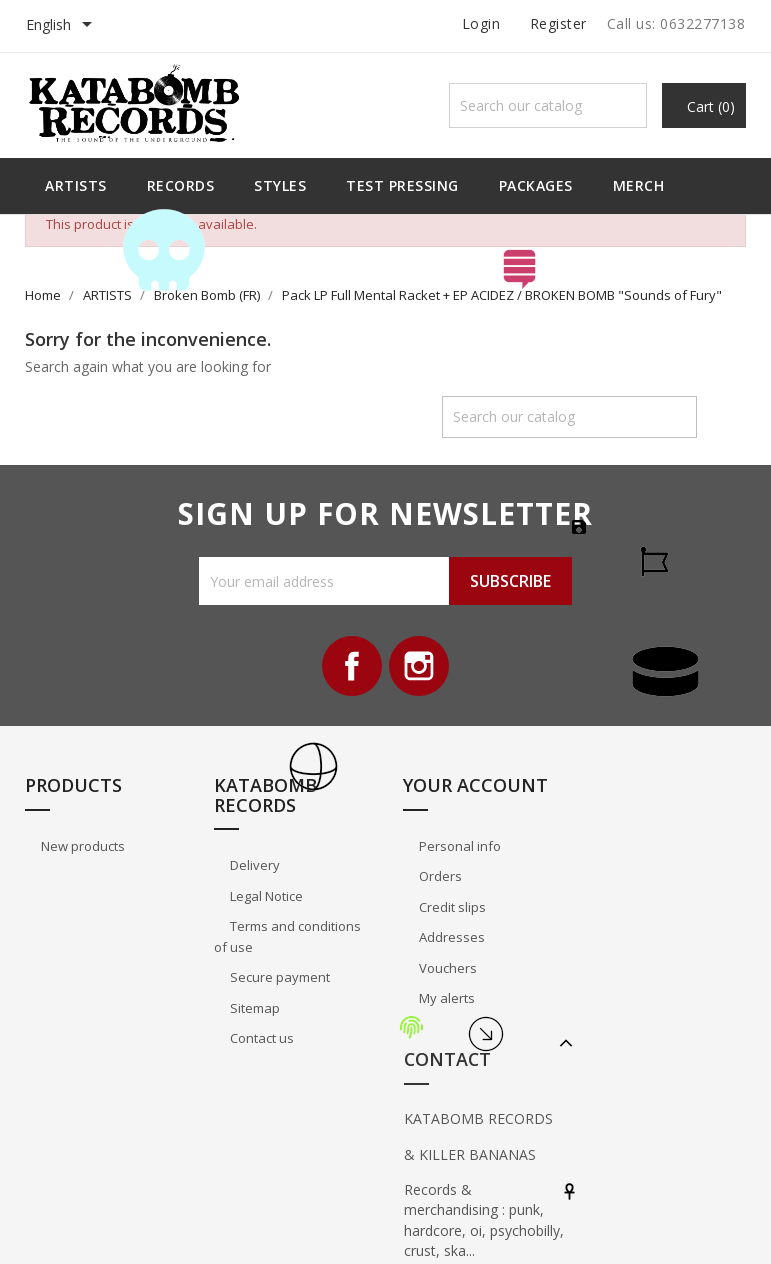 The width and height of the screenshot is (771, 1264). What do you see at coordinates (486, 1034) in the screenshot?
I see `navigate to the next item diagonally` at bounding box center [486, 1034].